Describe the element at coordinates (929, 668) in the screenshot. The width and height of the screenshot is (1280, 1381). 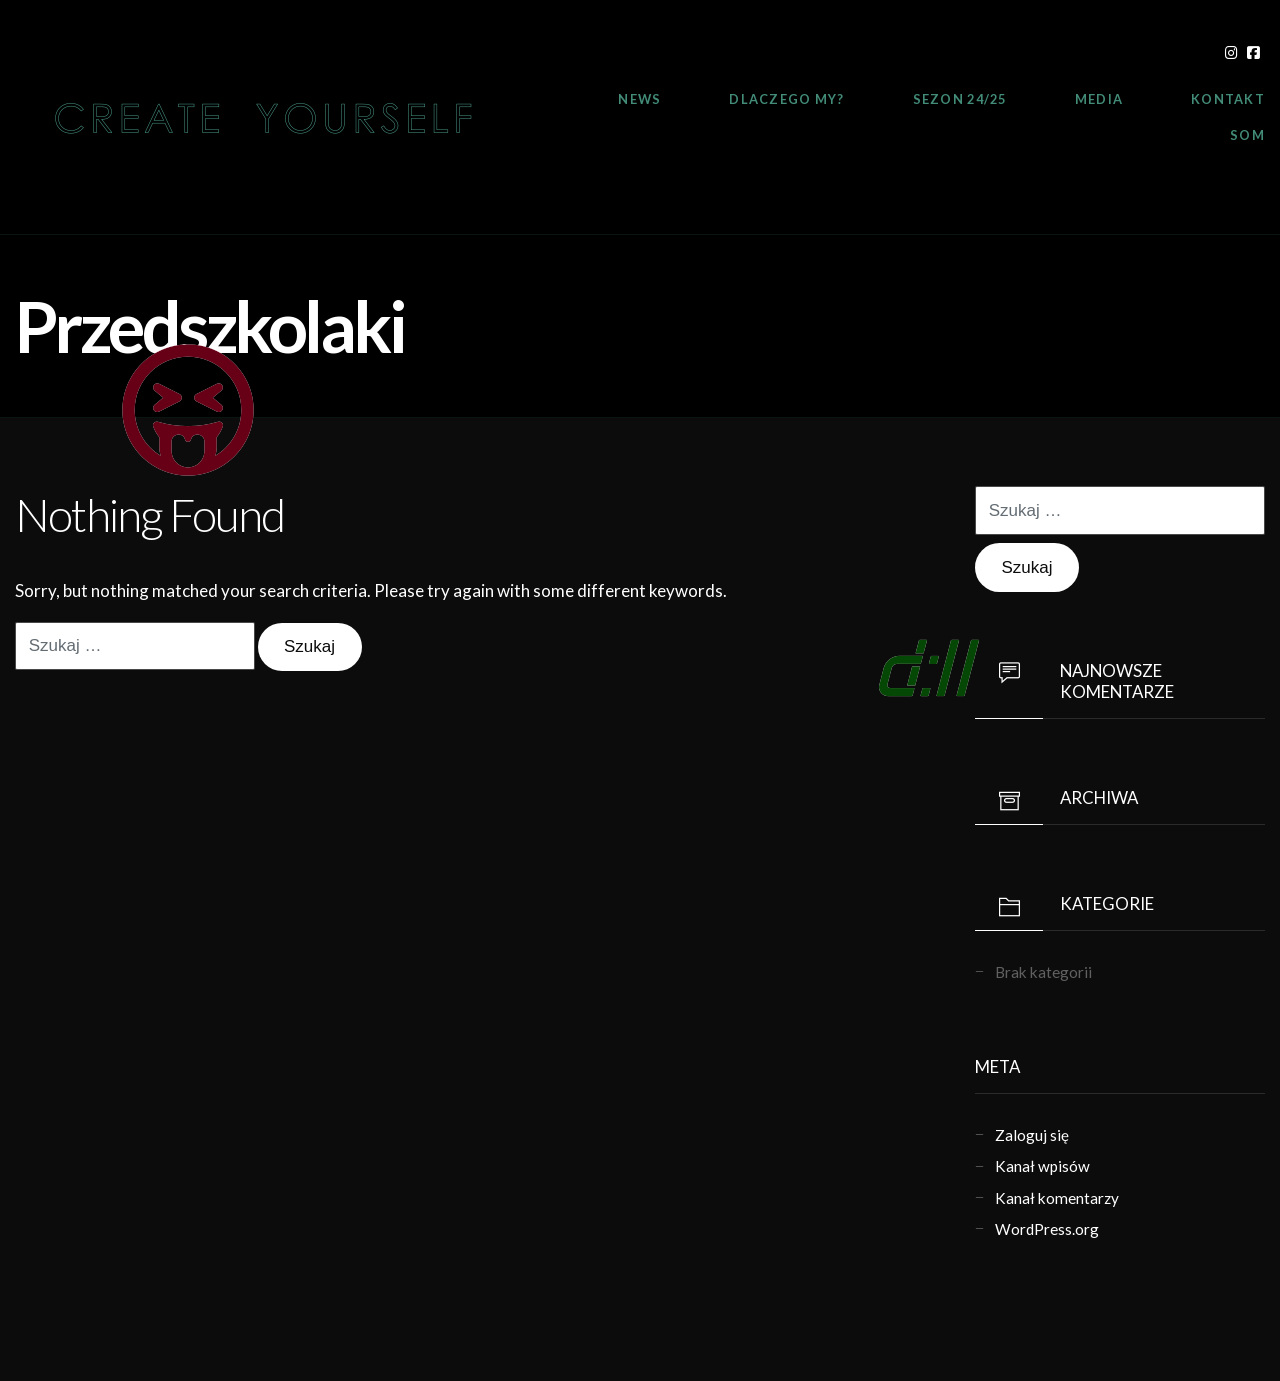
I see `cmplid brand logo` at that location.